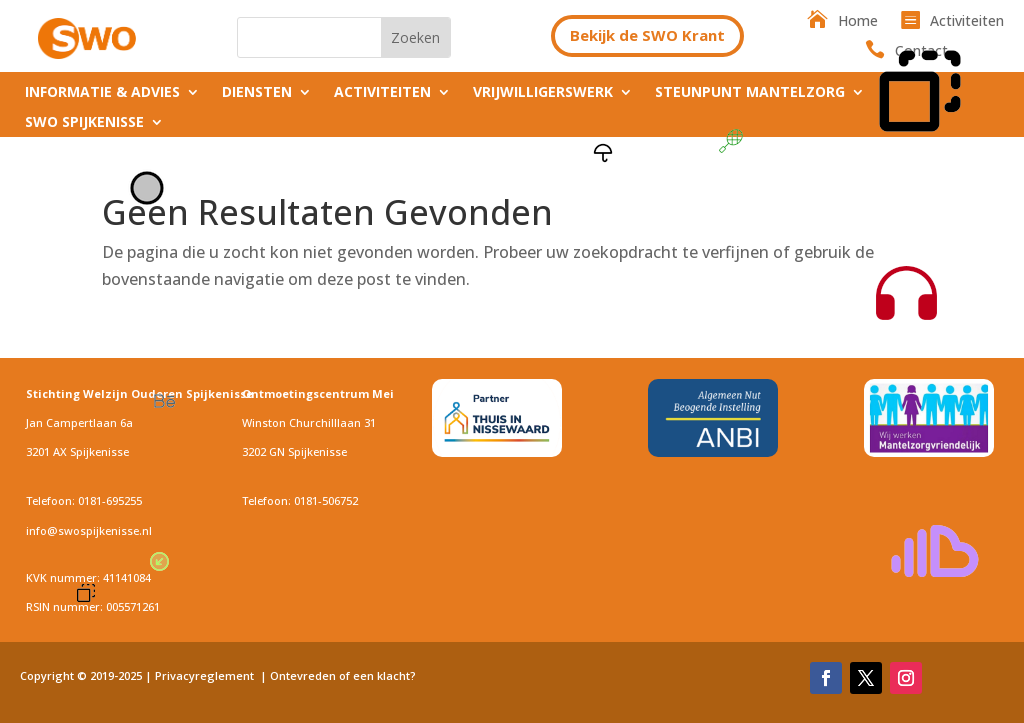  I want to click on view weather protection or rain forecast, so click(603, 153).